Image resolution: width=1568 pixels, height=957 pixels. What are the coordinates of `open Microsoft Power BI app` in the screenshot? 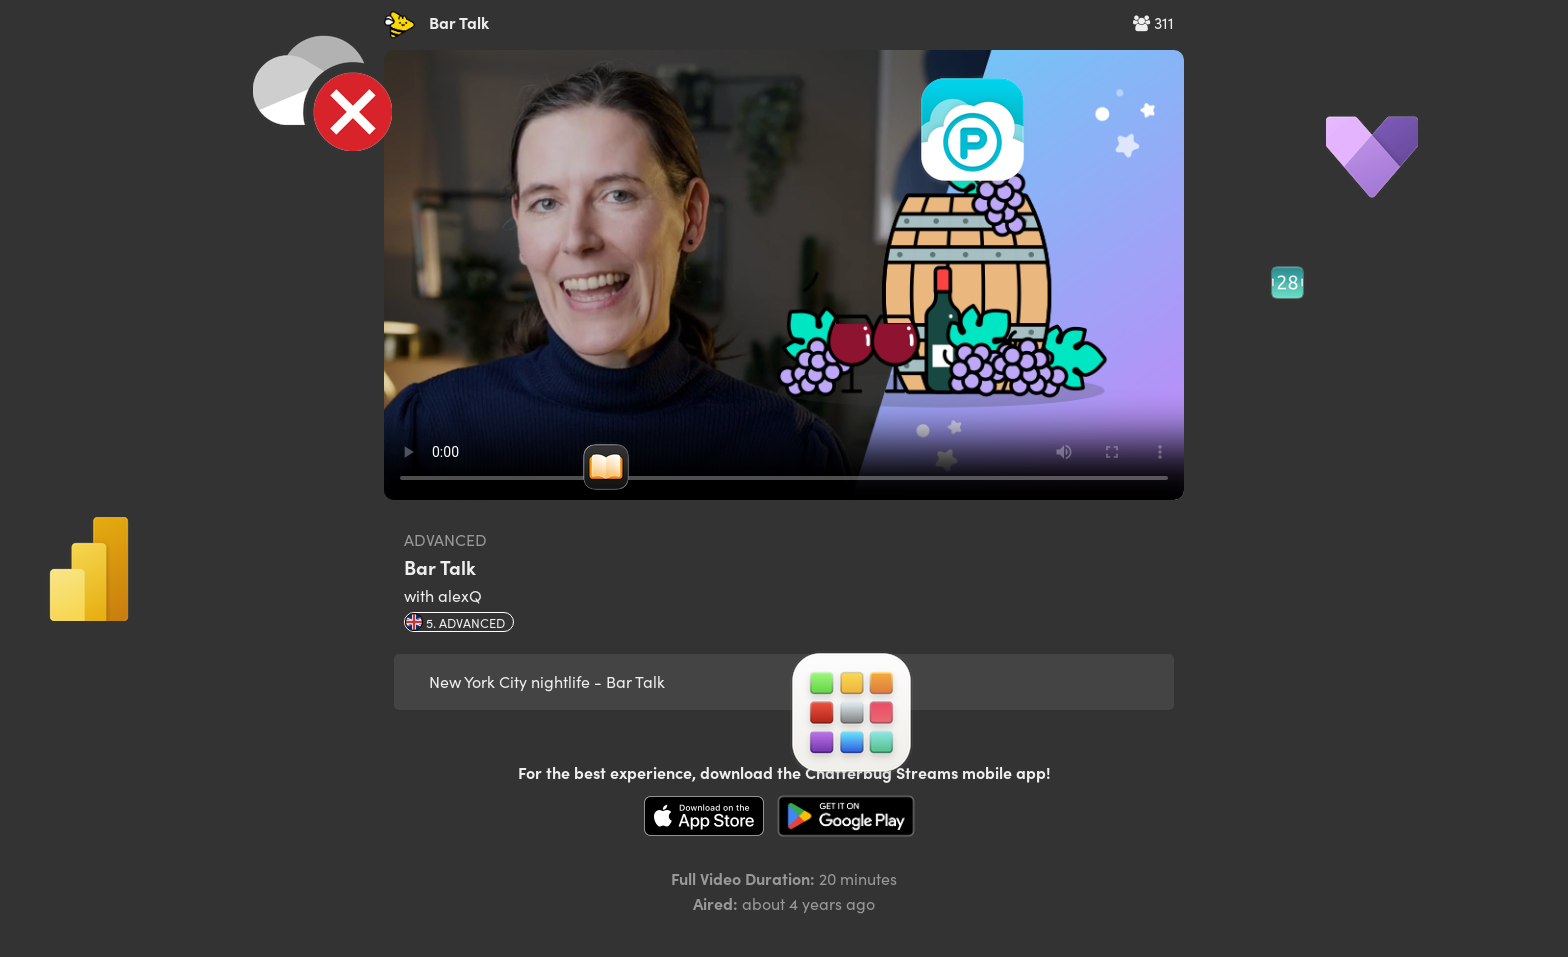 It's located at (89, 569).